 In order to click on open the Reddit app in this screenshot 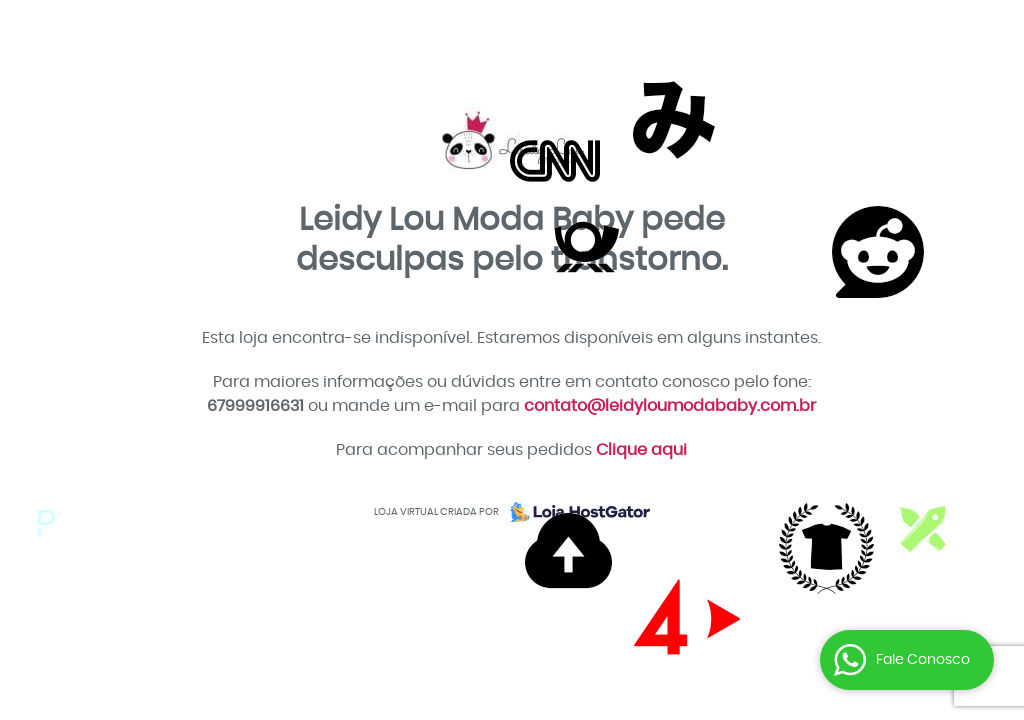, I will do `click(878, 252)`.